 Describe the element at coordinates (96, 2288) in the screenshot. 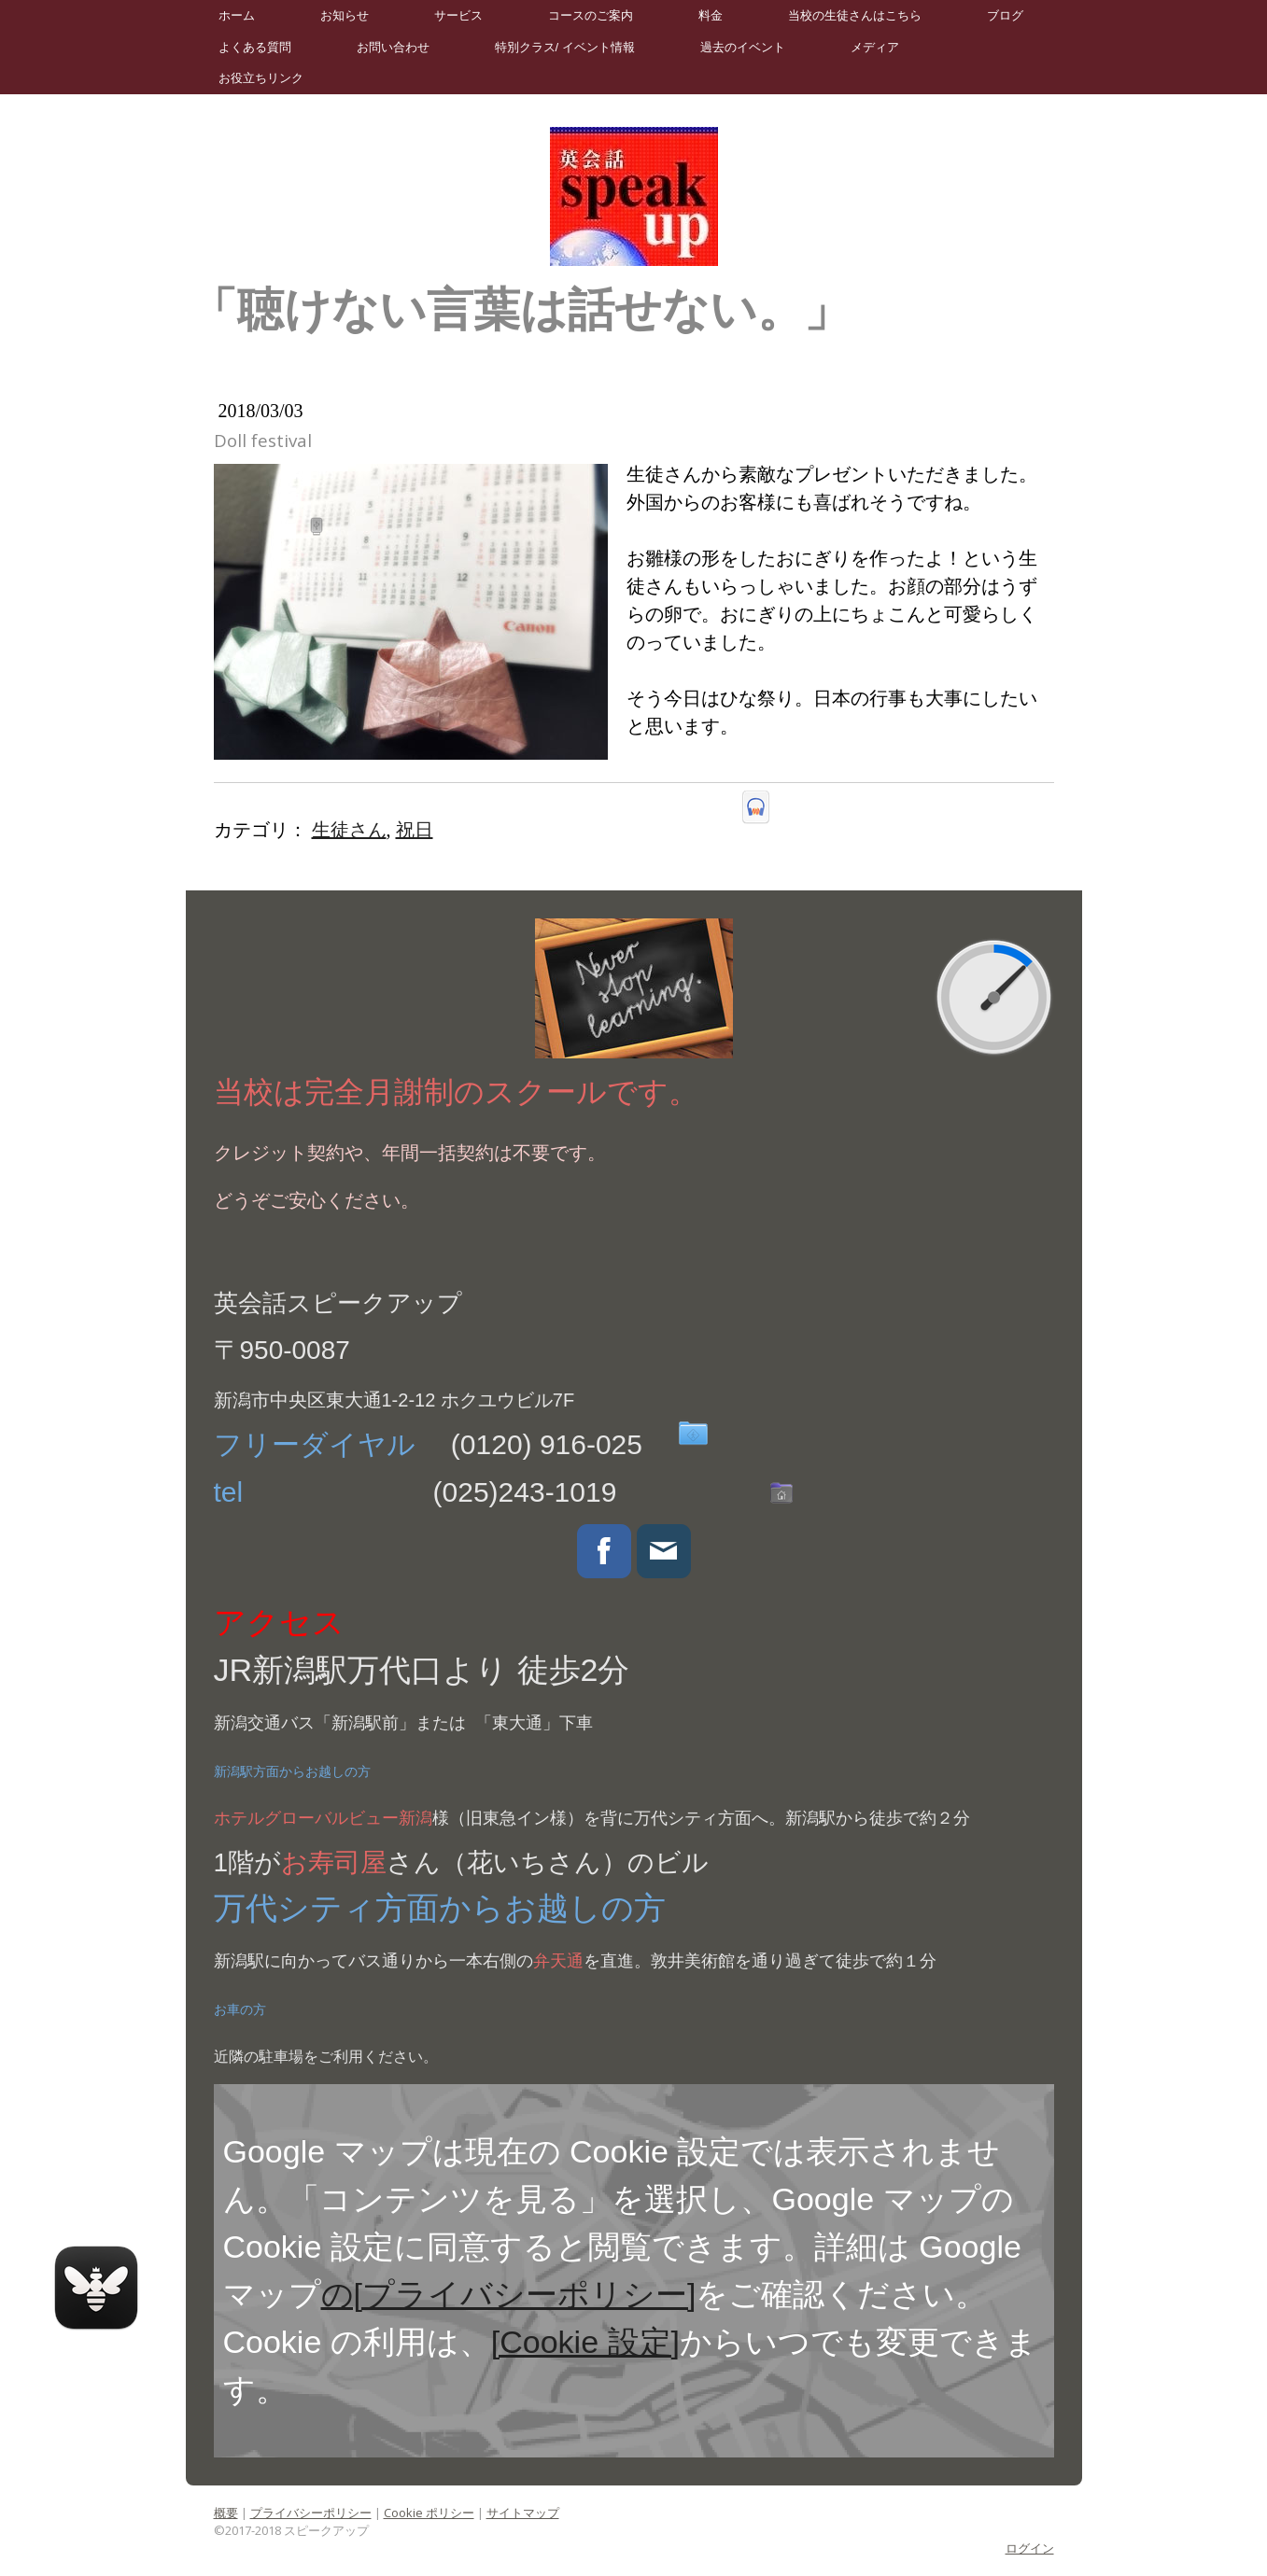

I see `open Kandji Self Service app for device management` at that location.